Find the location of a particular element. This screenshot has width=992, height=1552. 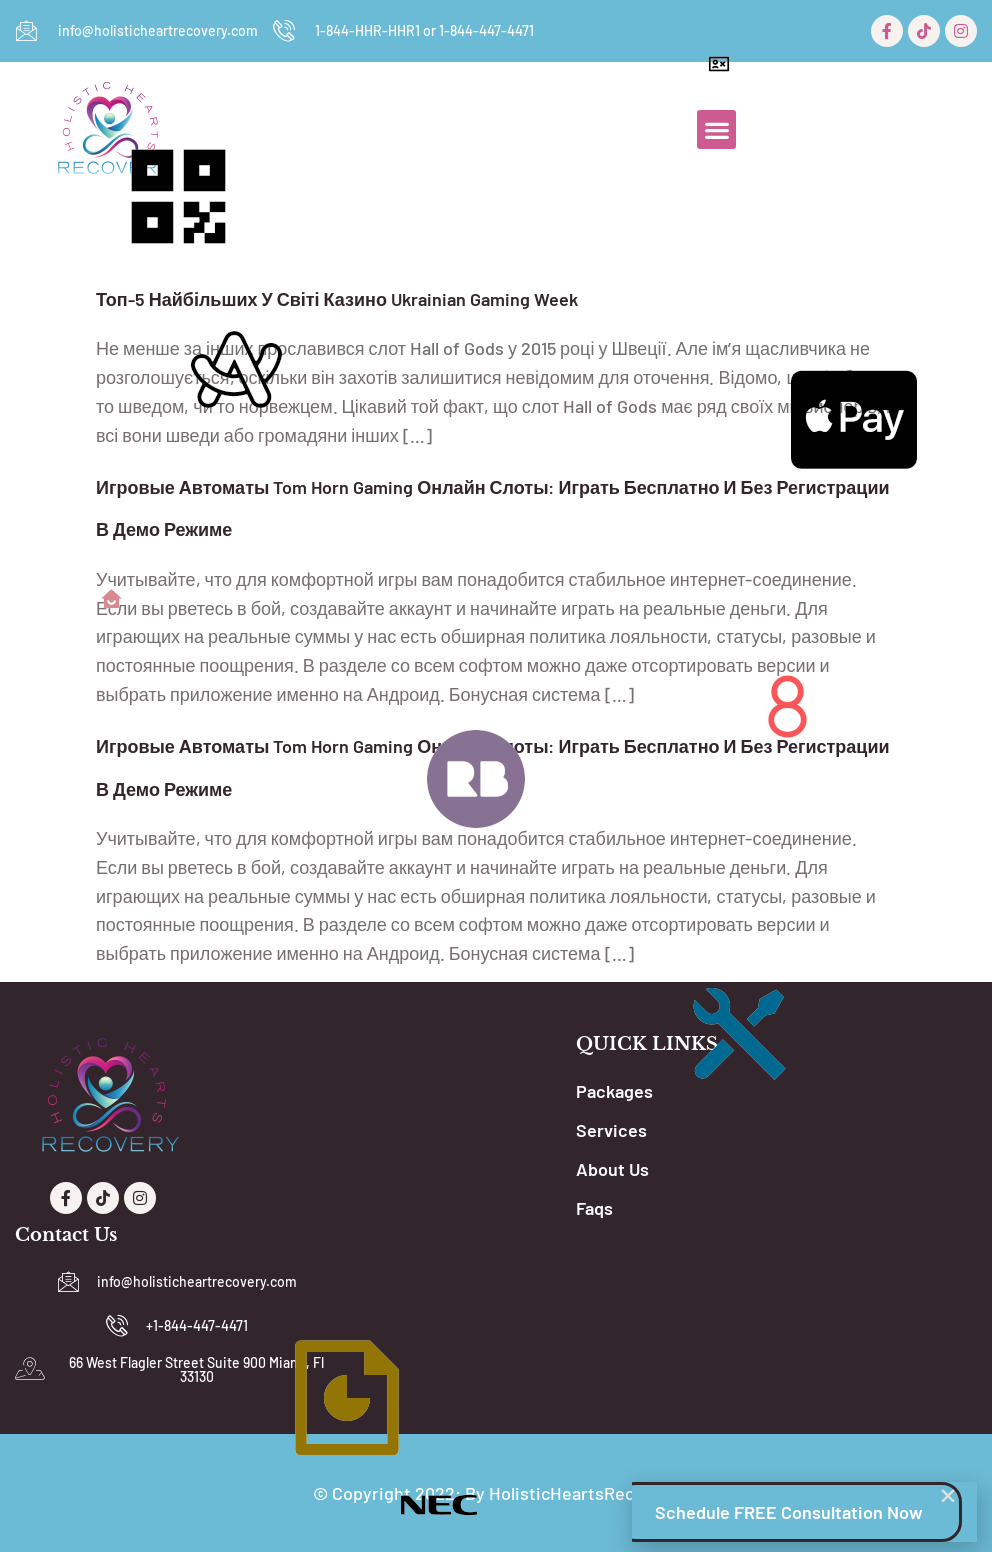

access settings or configuration options is located at coordinates (740, 1034).